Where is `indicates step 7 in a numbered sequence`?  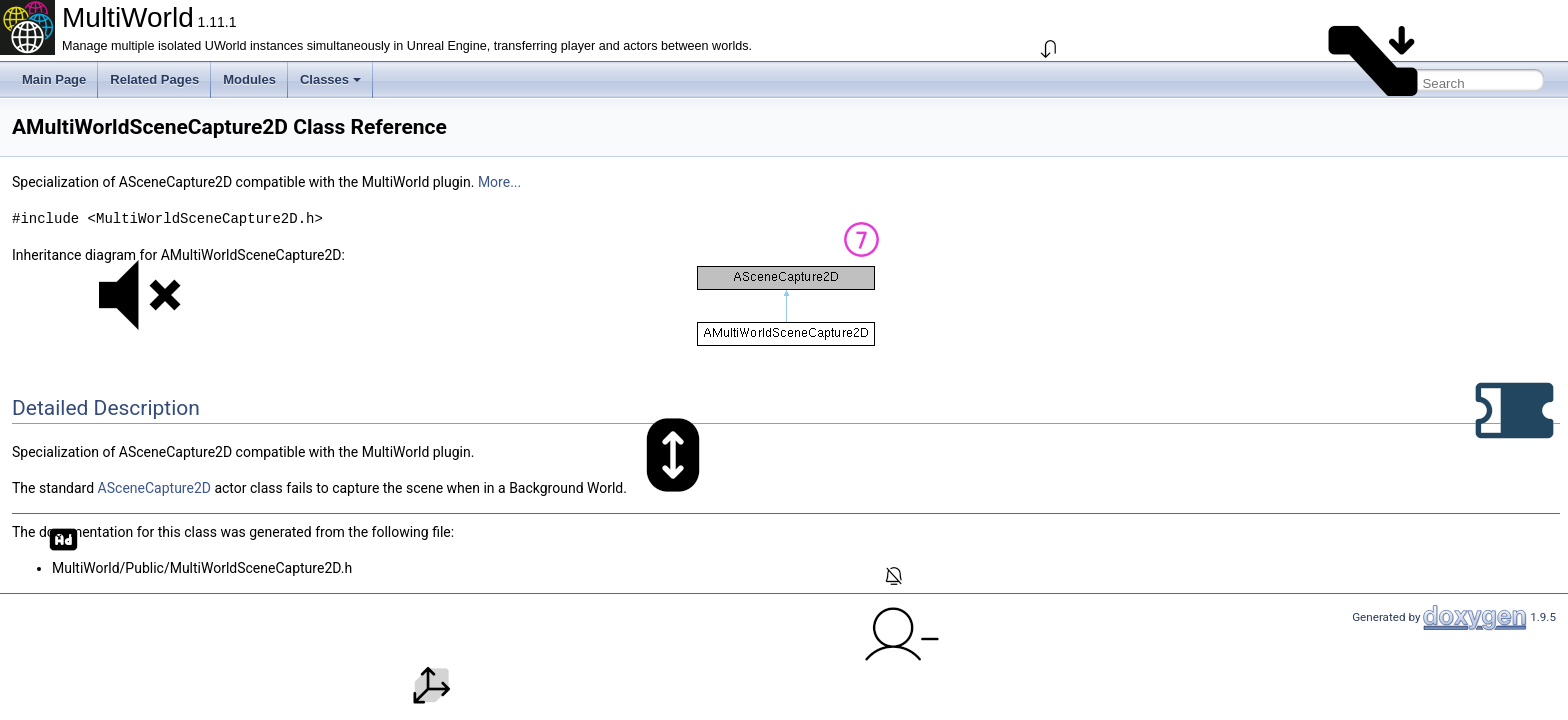
indicates step 7 in a numbered sequence is located at coordinates (861, 239).